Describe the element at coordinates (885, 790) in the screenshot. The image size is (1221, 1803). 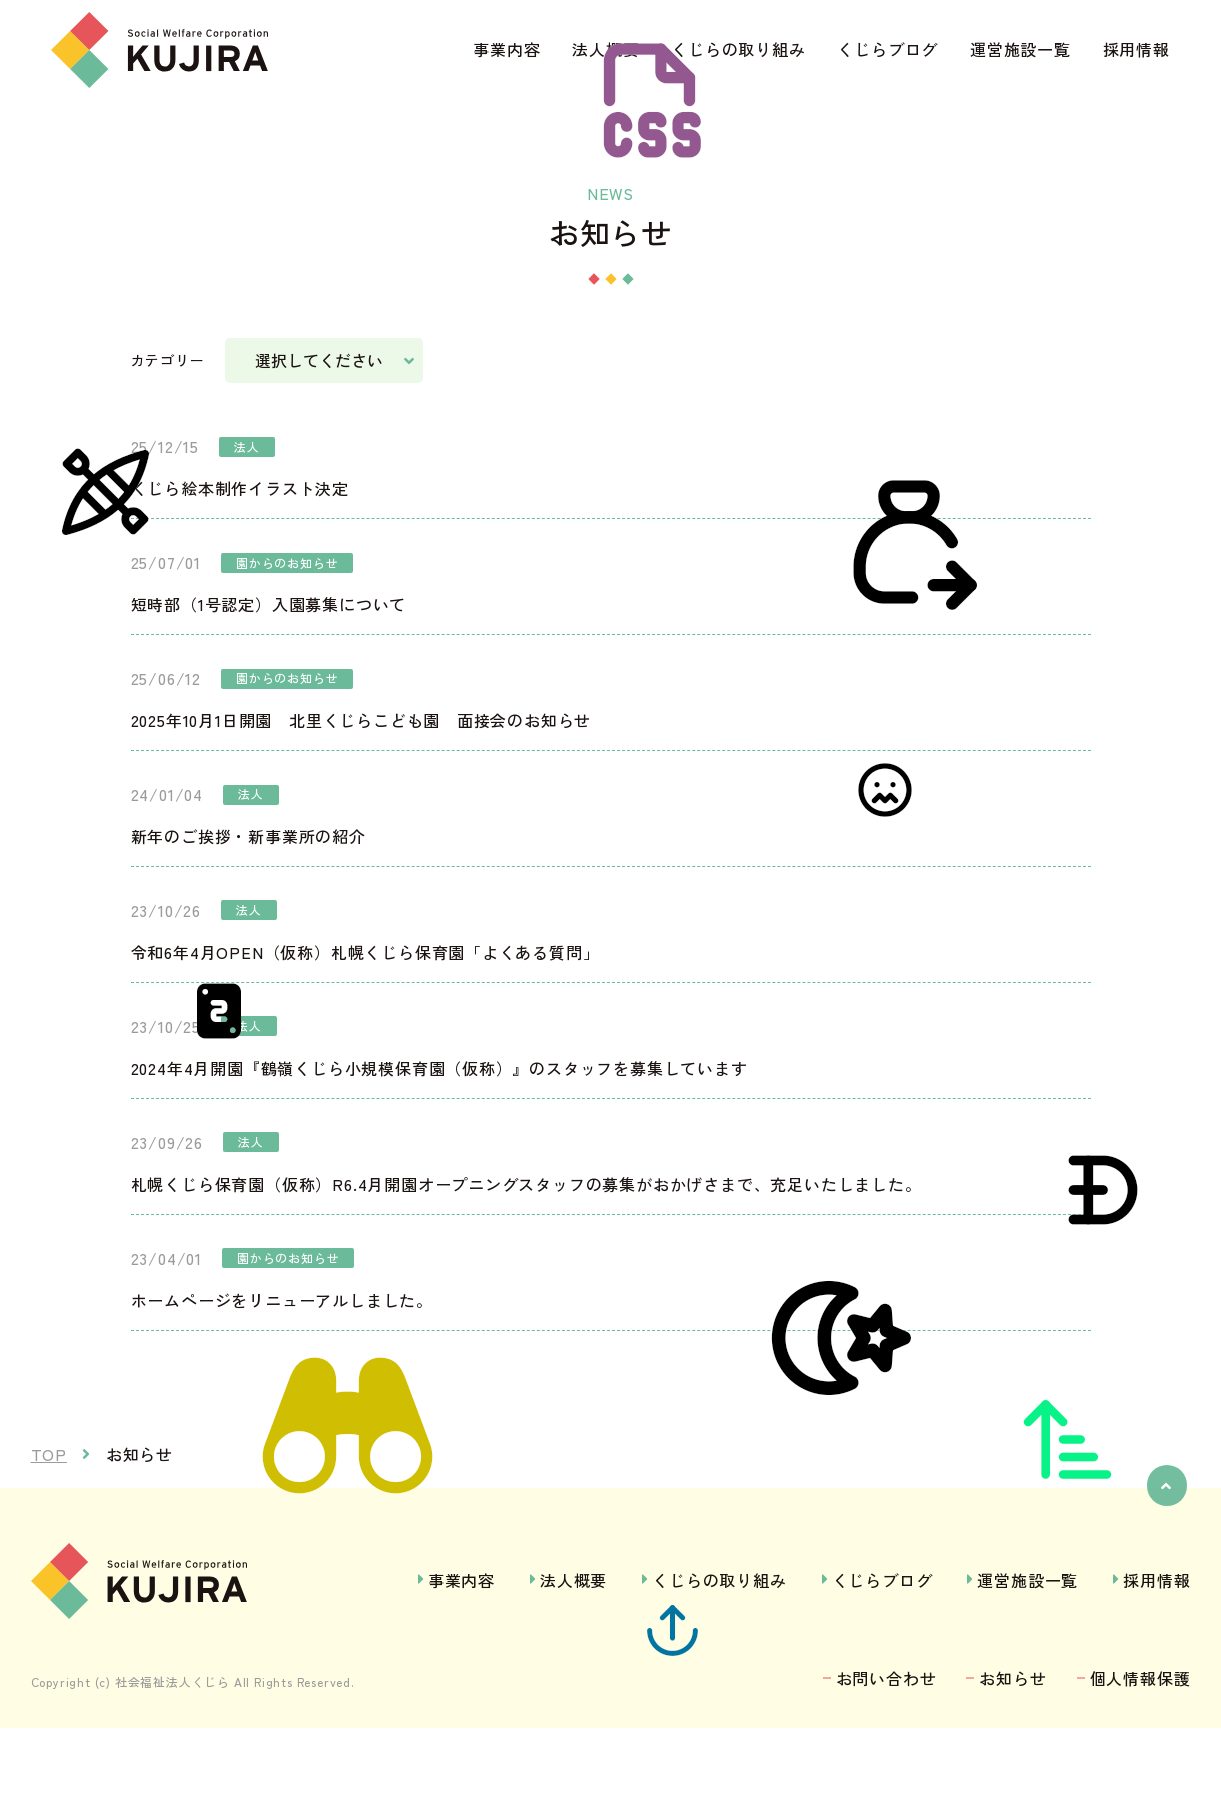
I see `indicates user is feeling anxious or nervous` at that location.